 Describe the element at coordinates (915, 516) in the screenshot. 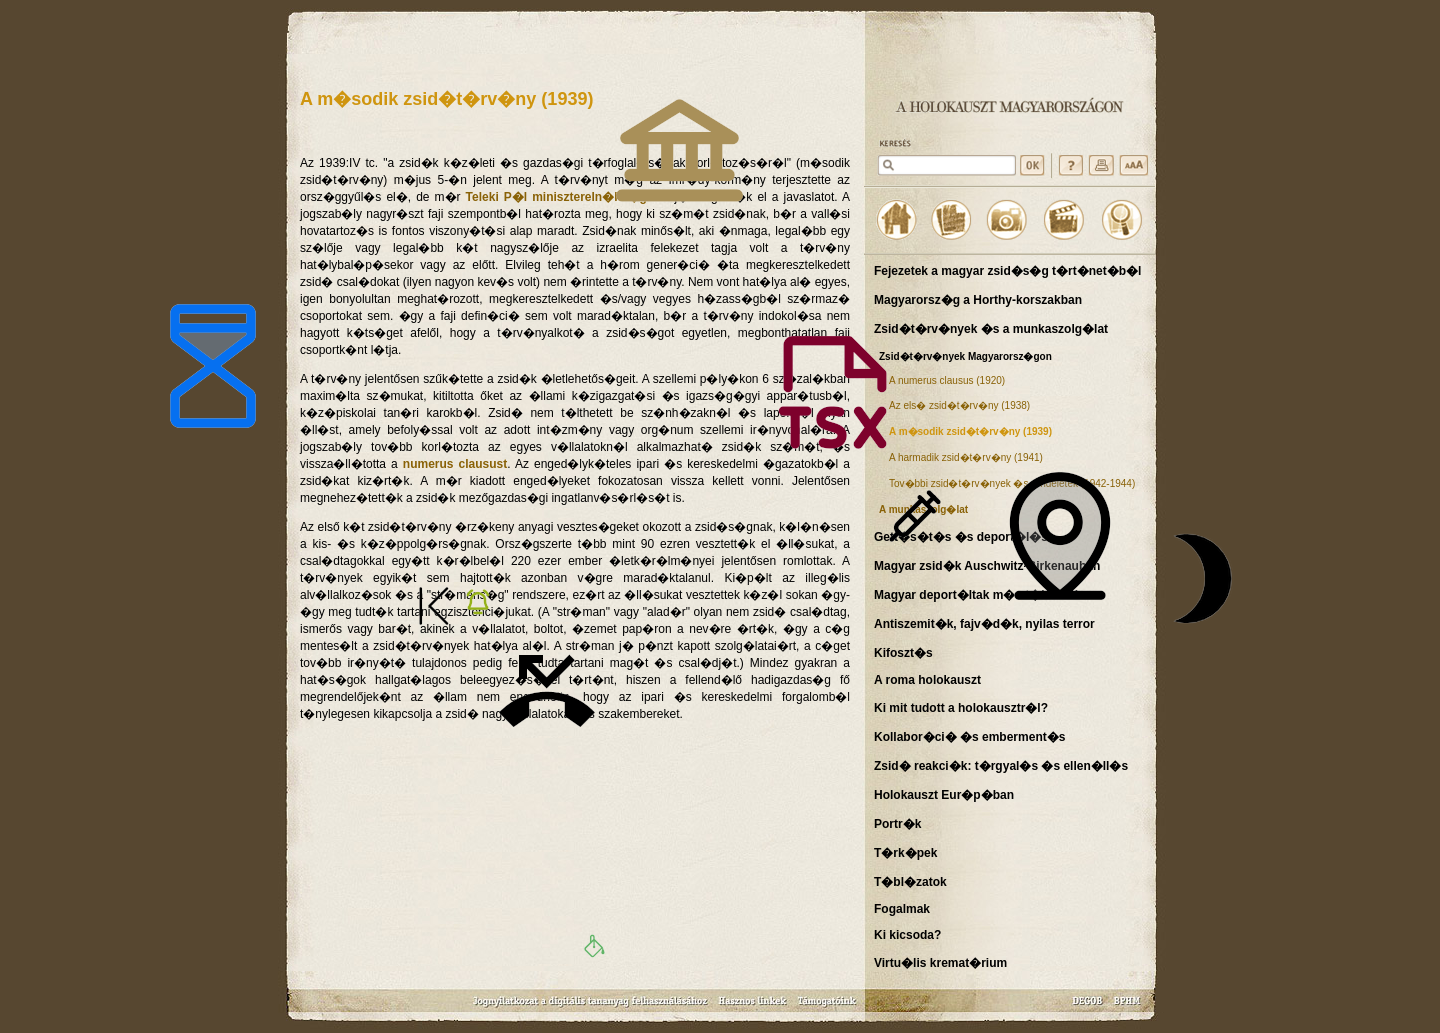

I see `access medical or health-related features` at that location.